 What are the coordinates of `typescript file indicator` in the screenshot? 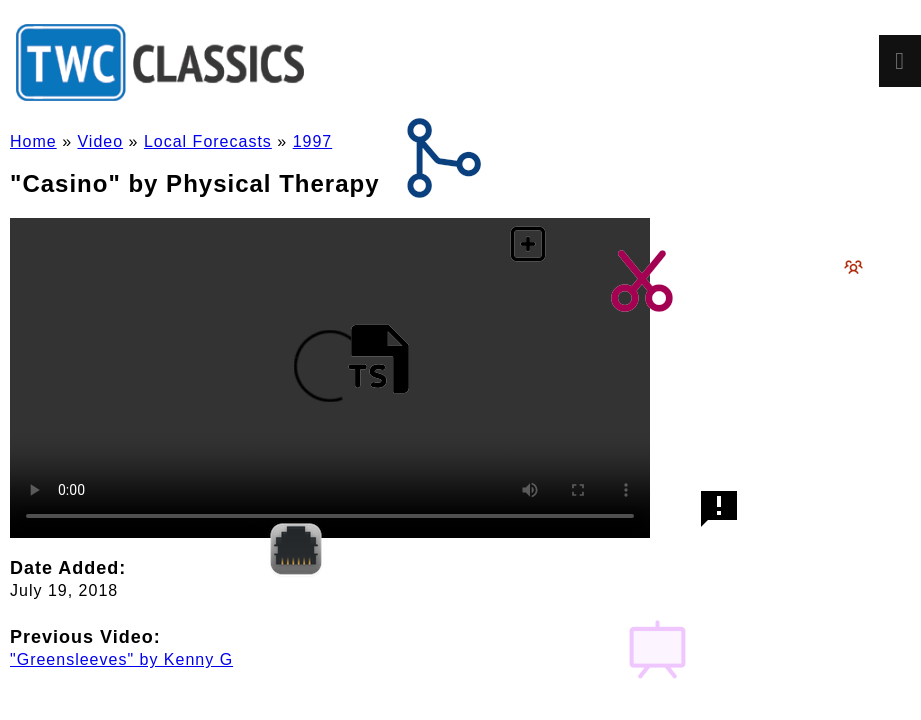 It's located at (380, 359).